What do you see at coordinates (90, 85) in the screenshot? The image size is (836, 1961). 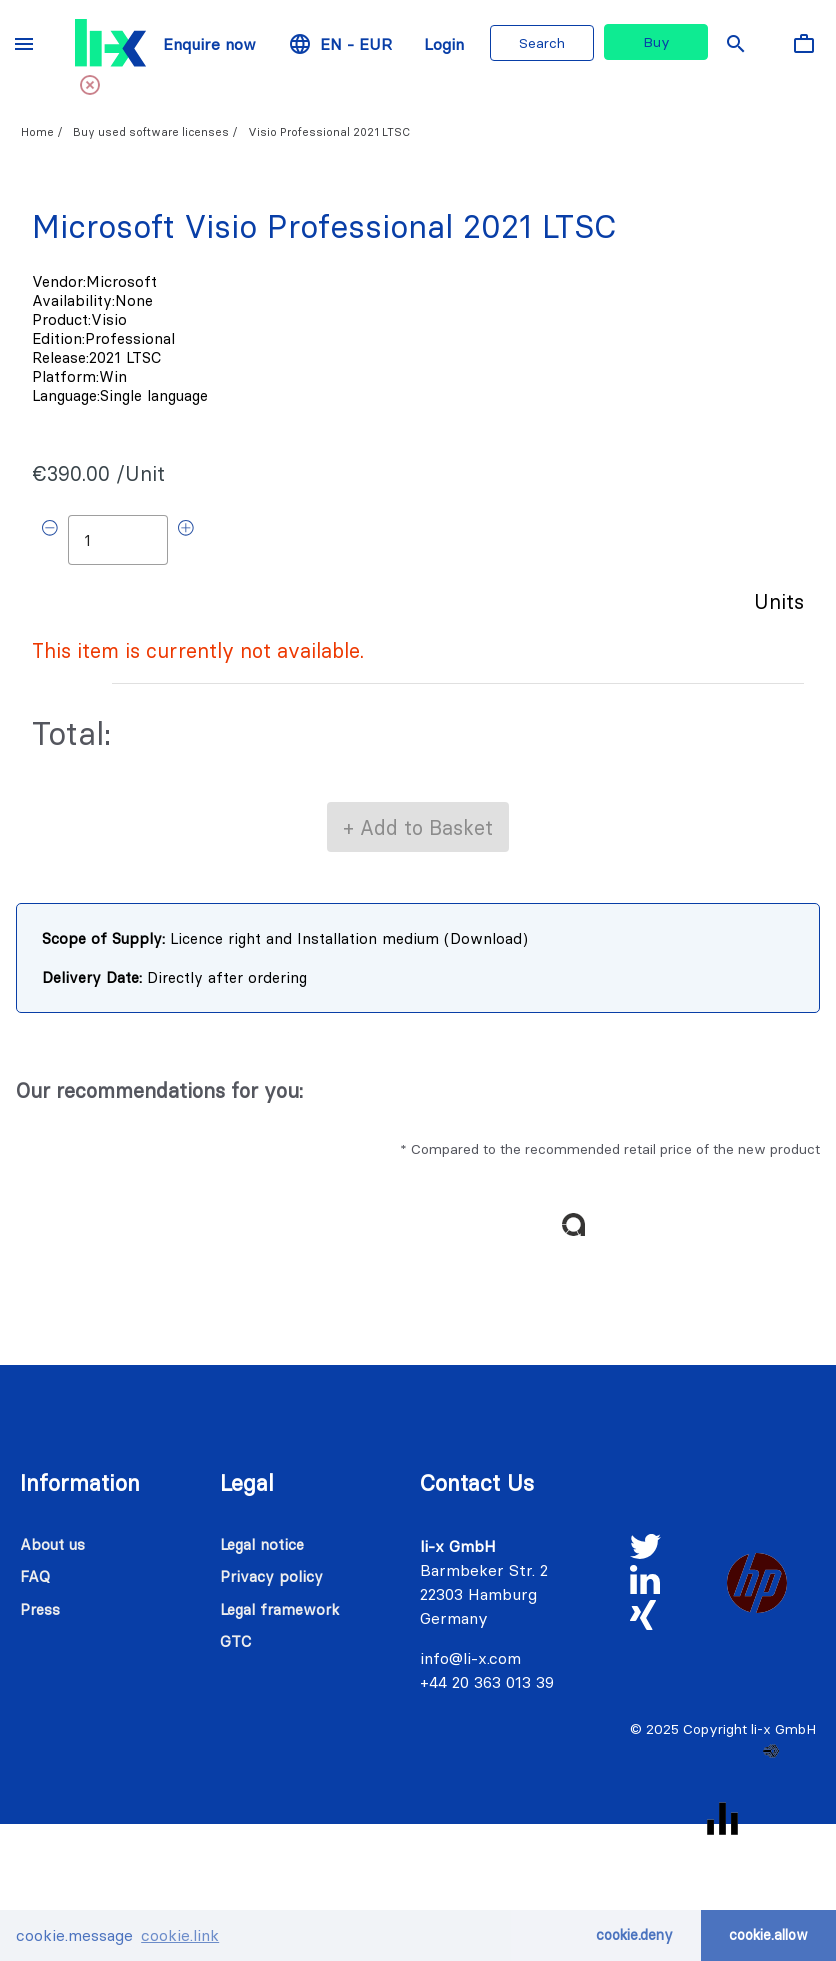 I see `close or dismiss a dialog` at bounding box center [90, 85].